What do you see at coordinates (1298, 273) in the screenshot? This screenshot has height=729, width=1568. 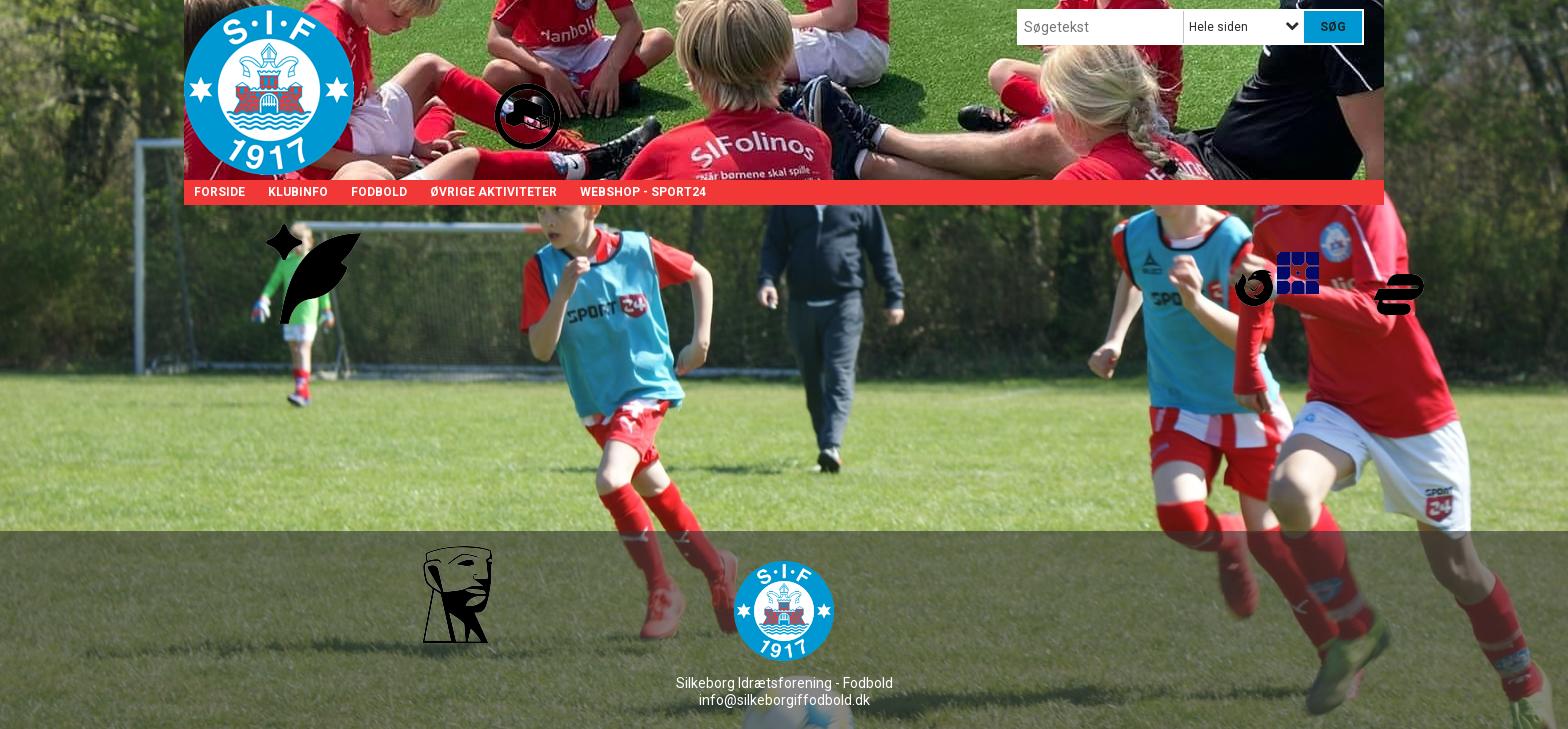 I see `wpengine brand logo` at bounding box center [1298, 273].